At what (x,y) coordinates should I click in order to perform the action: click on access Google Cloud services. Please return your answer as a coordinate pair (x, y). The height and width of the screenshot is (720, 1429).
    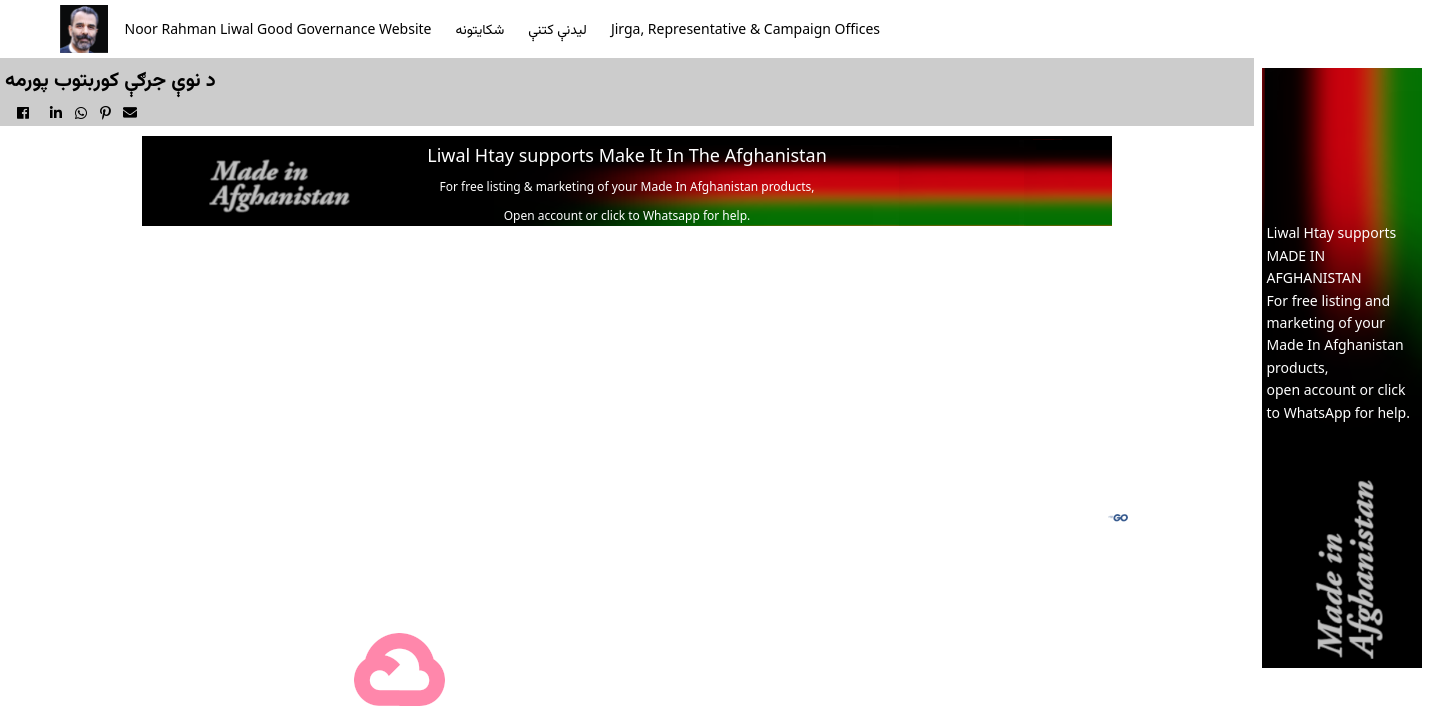
    Looking at the image, I should click on (399, 669).